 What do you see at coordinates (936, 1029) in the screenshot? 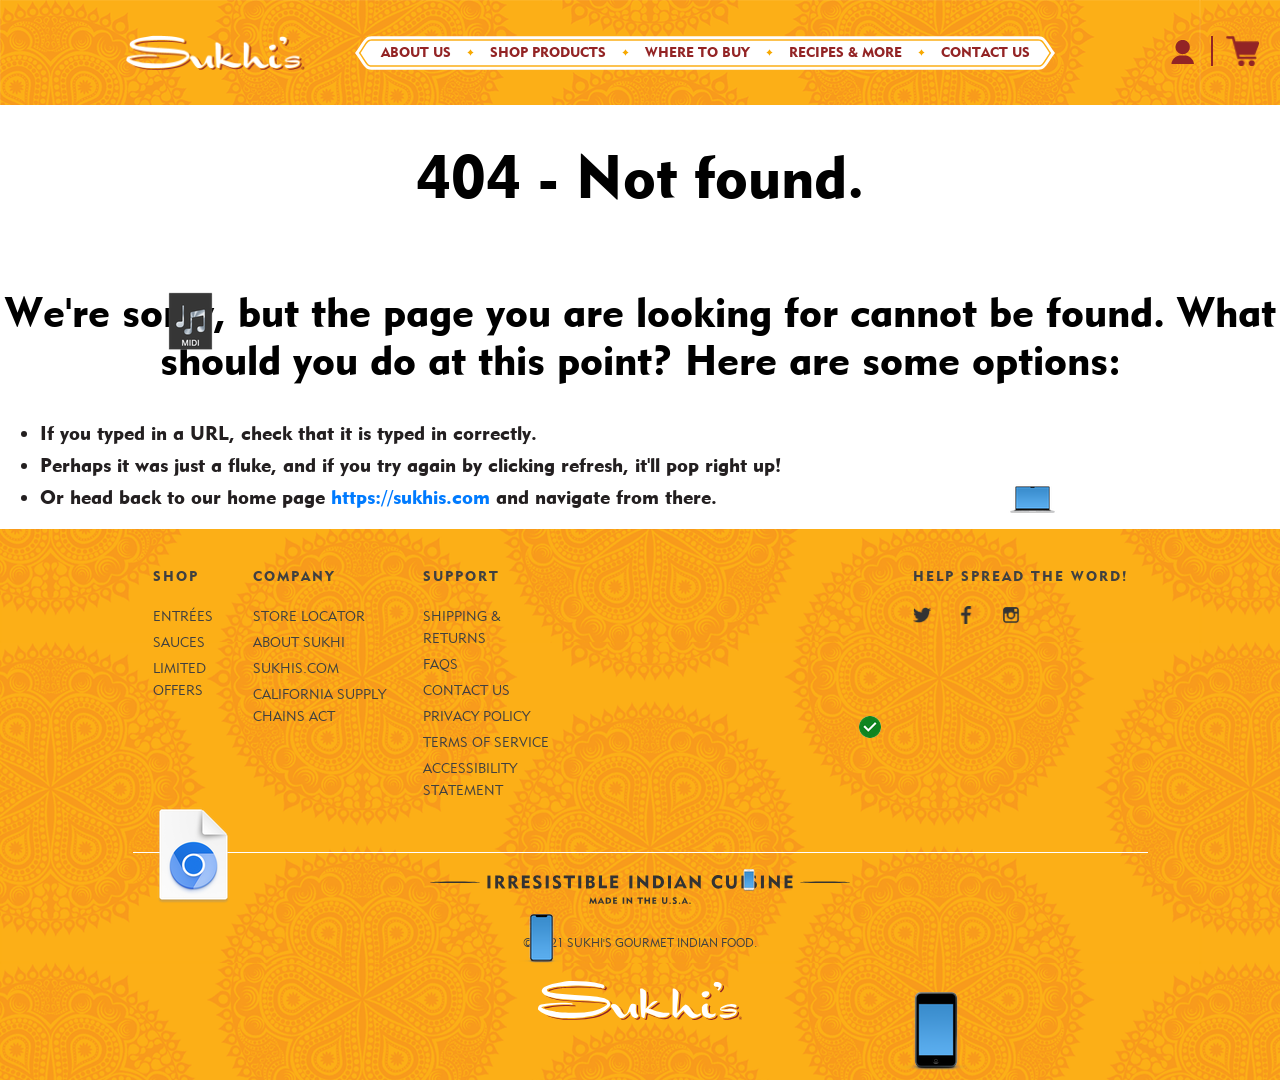
I see `access ipod touch device settings` at bounding box center [936, 1029].